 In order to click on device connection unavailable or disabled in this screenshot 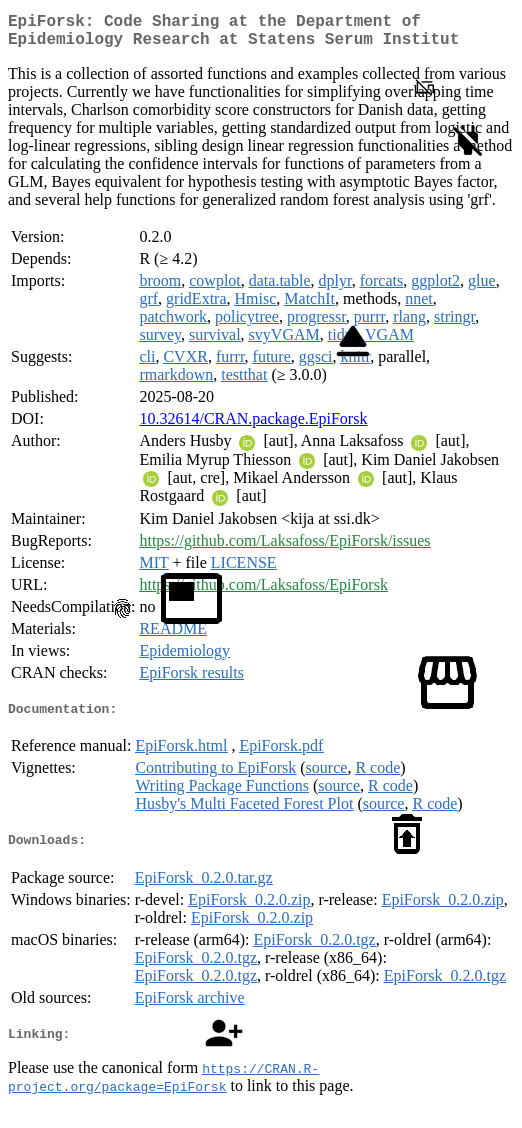, I will do `click(424, 87)`.